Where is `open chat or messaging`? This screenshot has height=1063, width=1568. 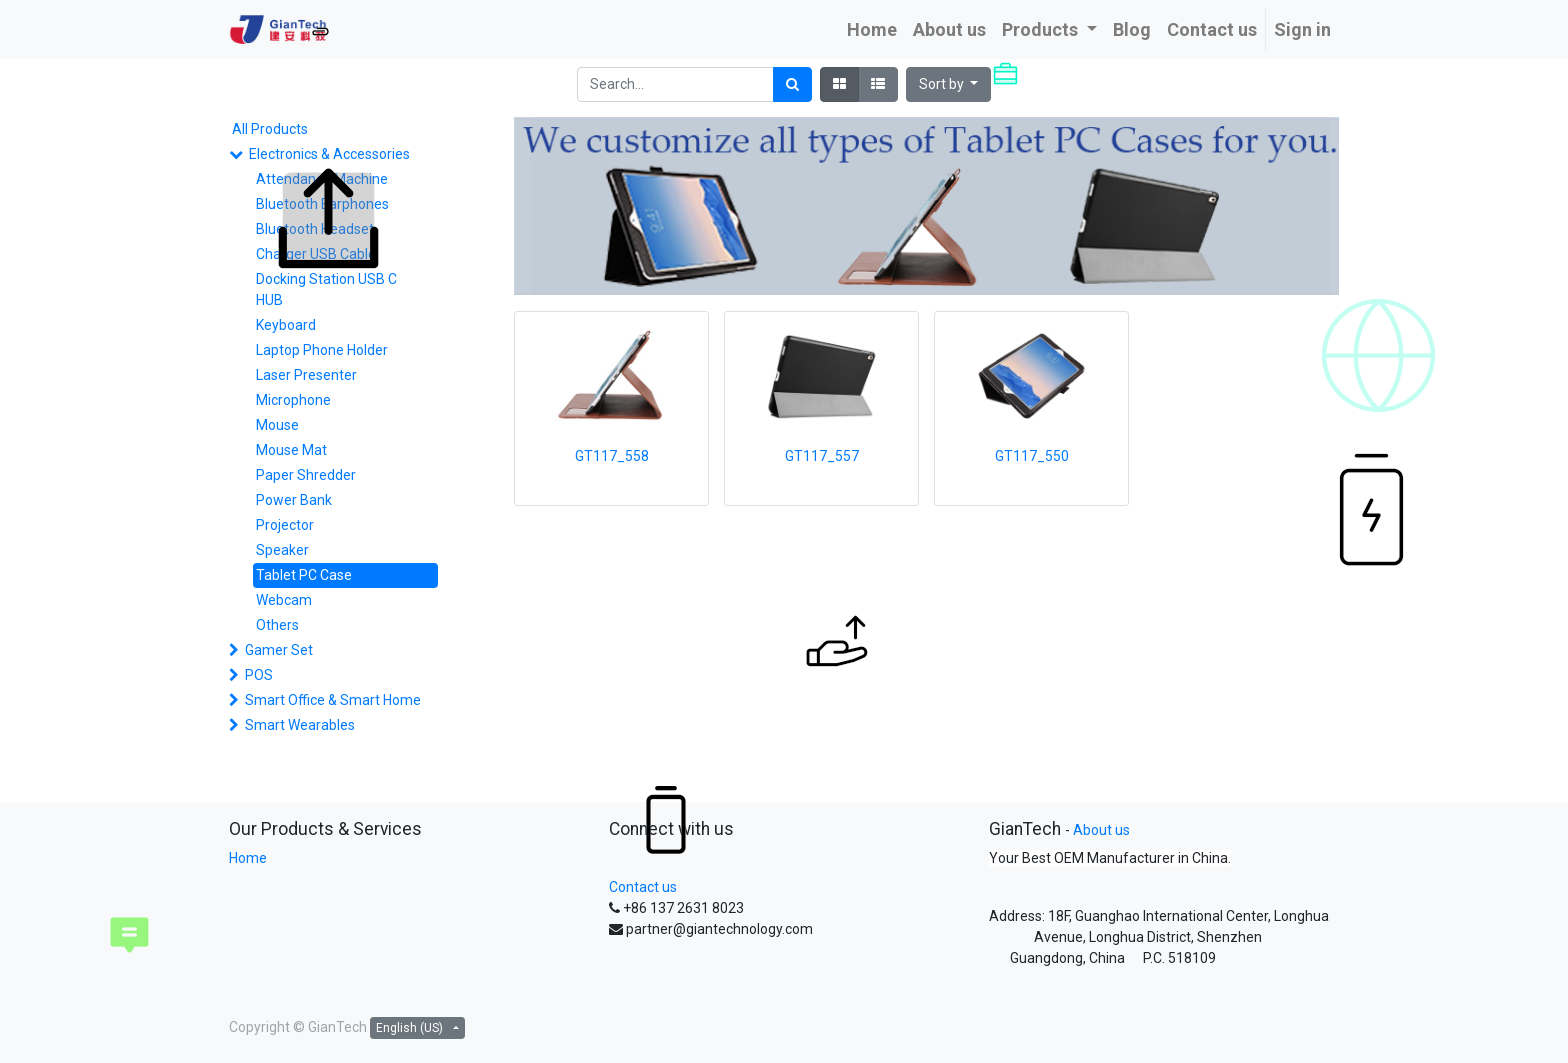 open chat or messaging is located at coordinates (129, 933).